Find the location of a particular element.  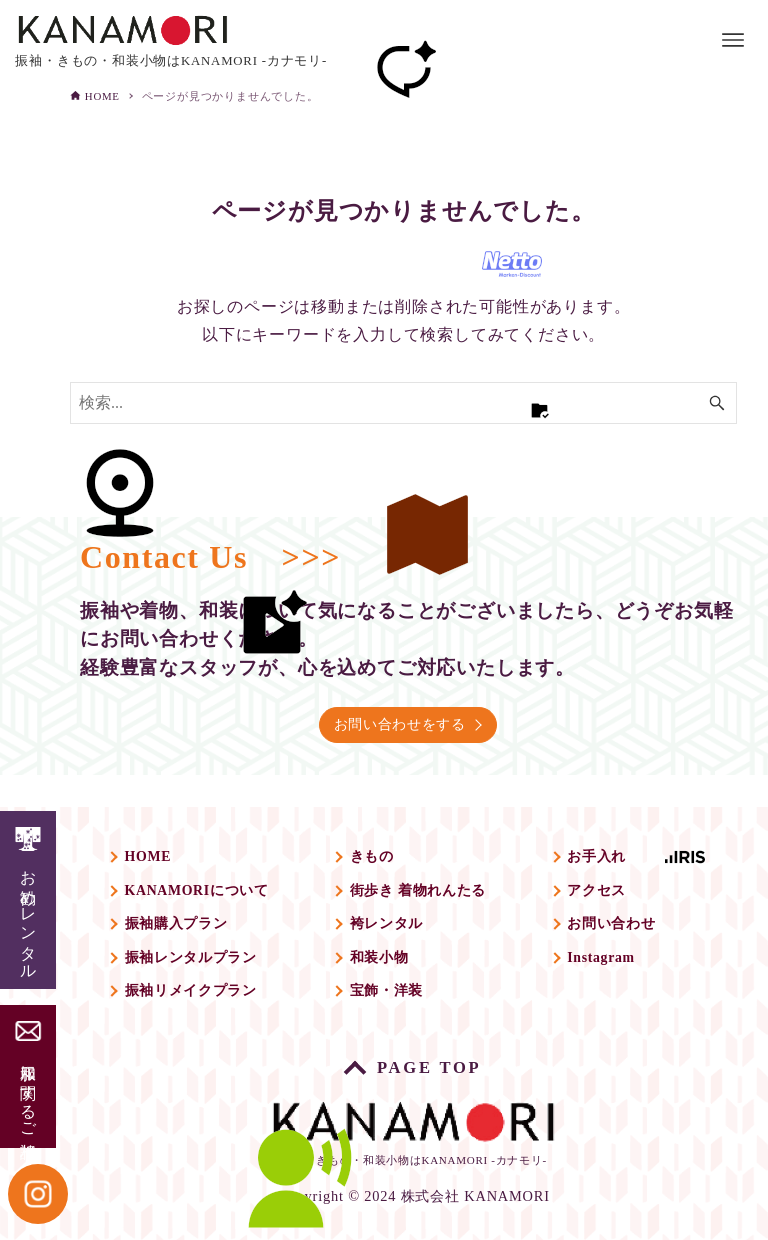

access voice or speech settings is located at coordinates (300, 1181).